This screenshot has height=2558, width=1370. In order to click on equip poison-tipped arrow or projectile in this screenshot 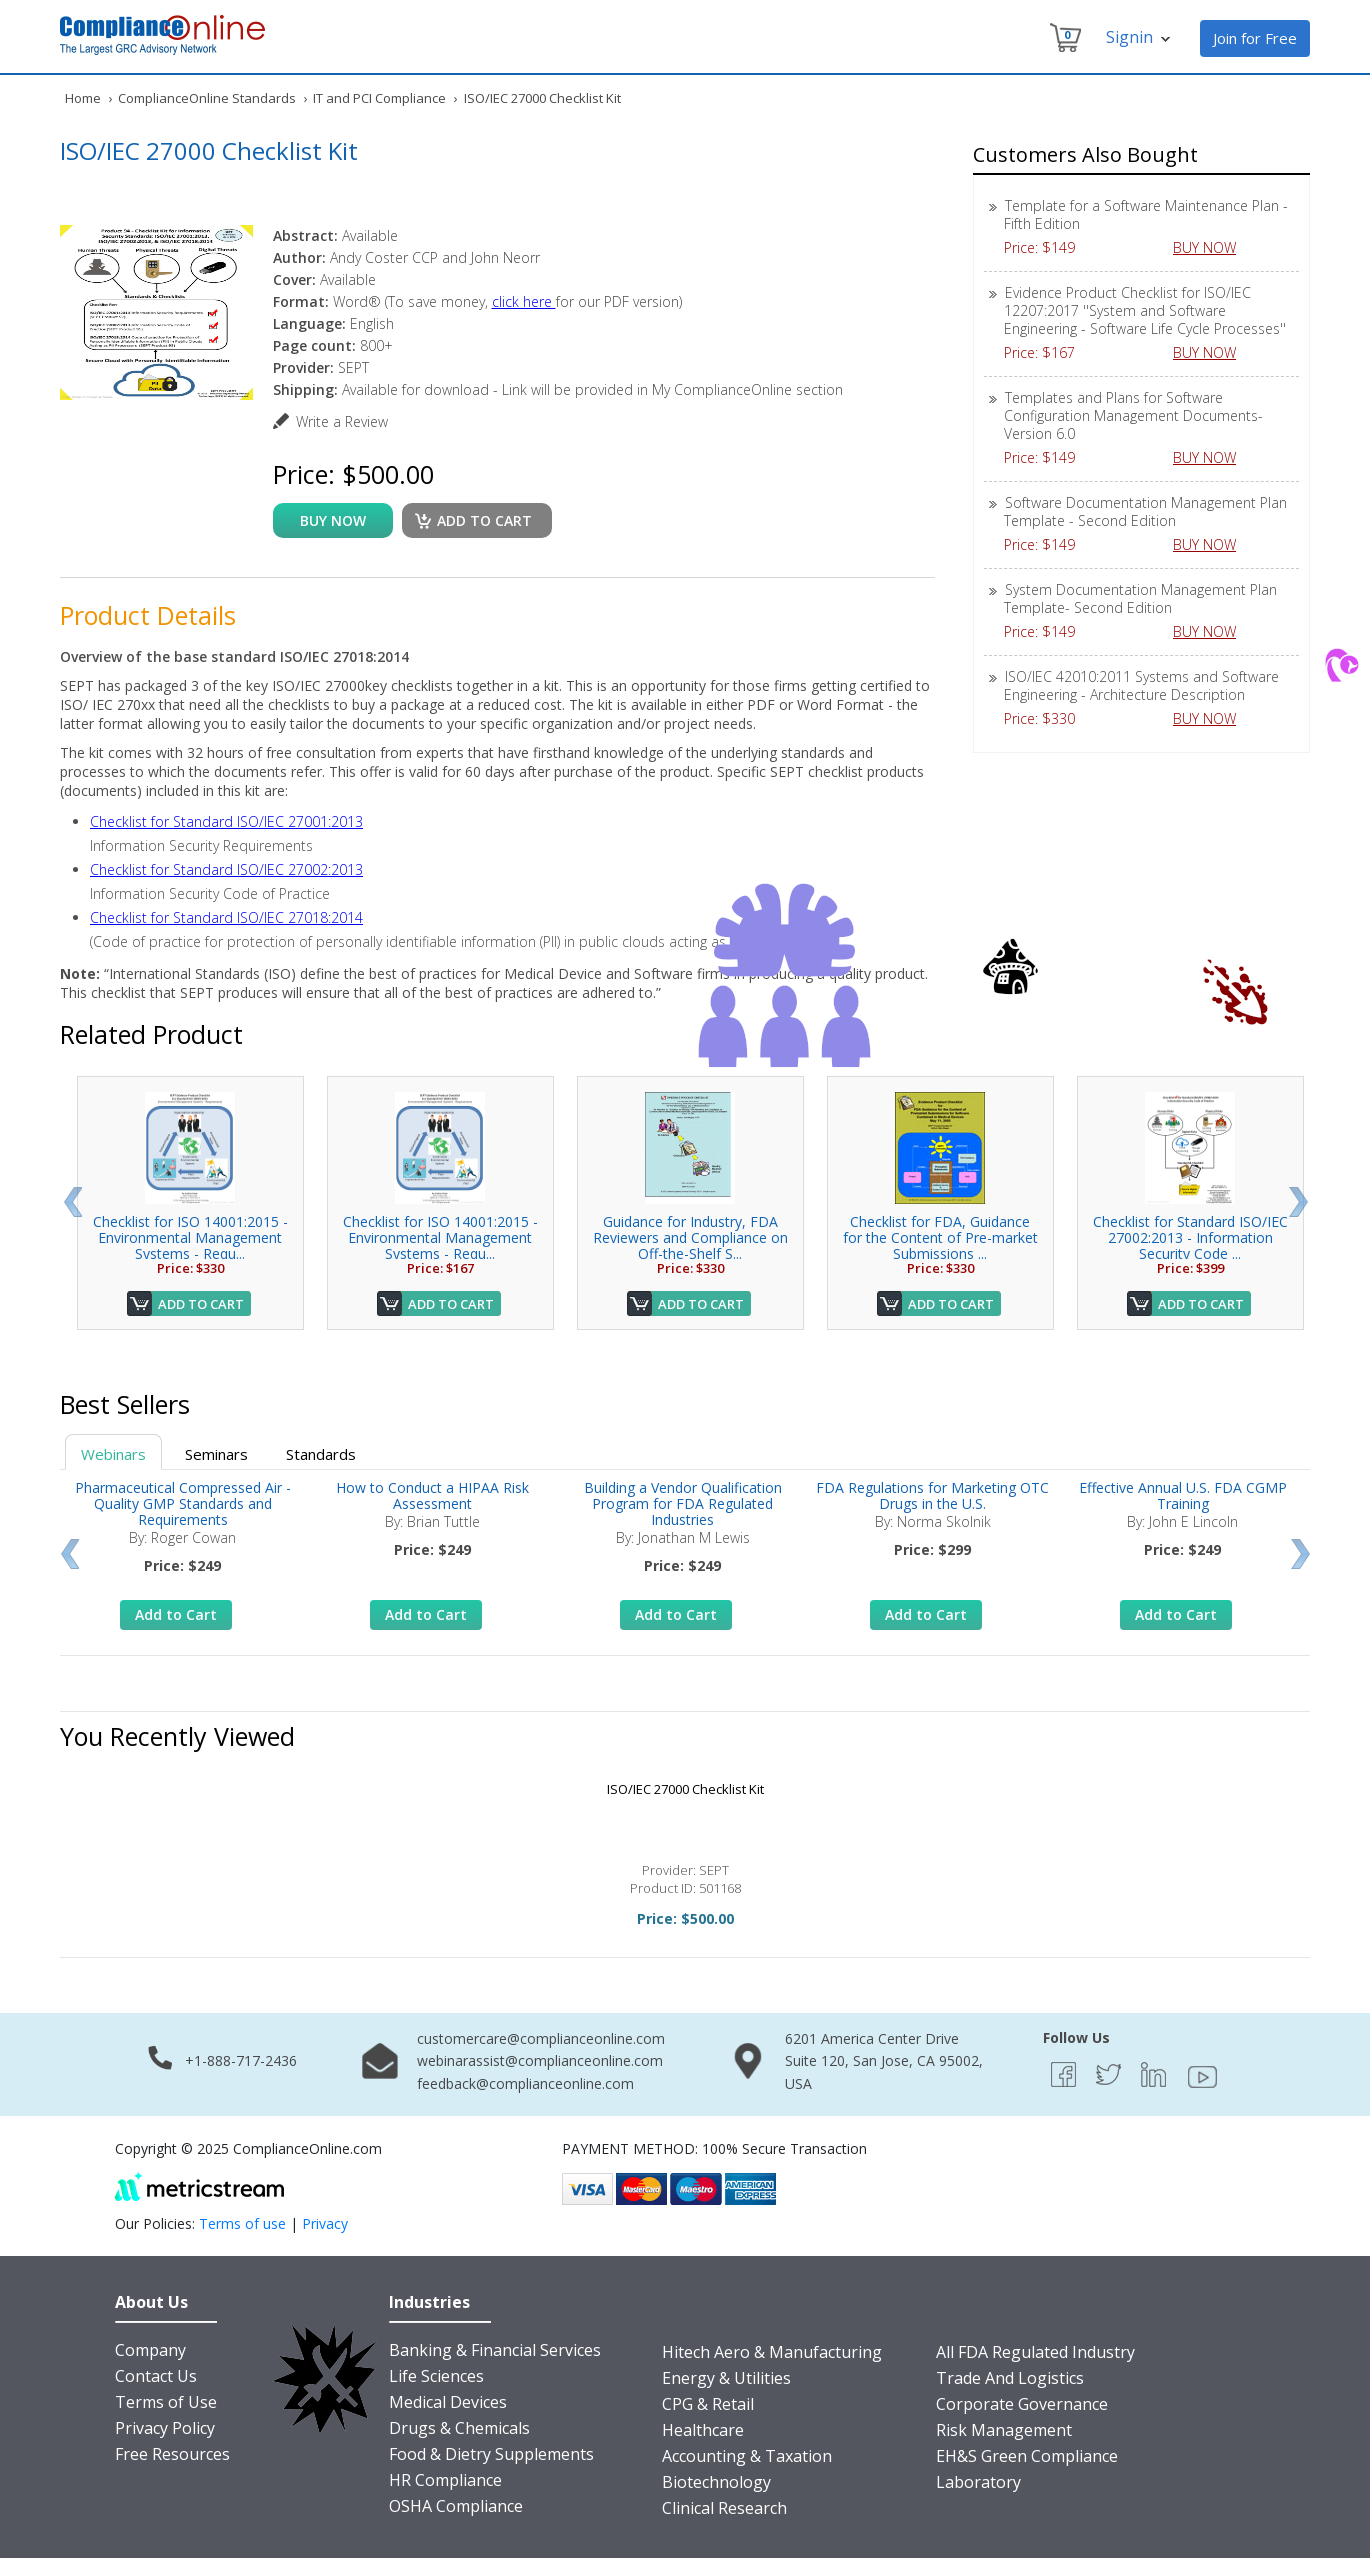, I will do `click(1235, 992)`.